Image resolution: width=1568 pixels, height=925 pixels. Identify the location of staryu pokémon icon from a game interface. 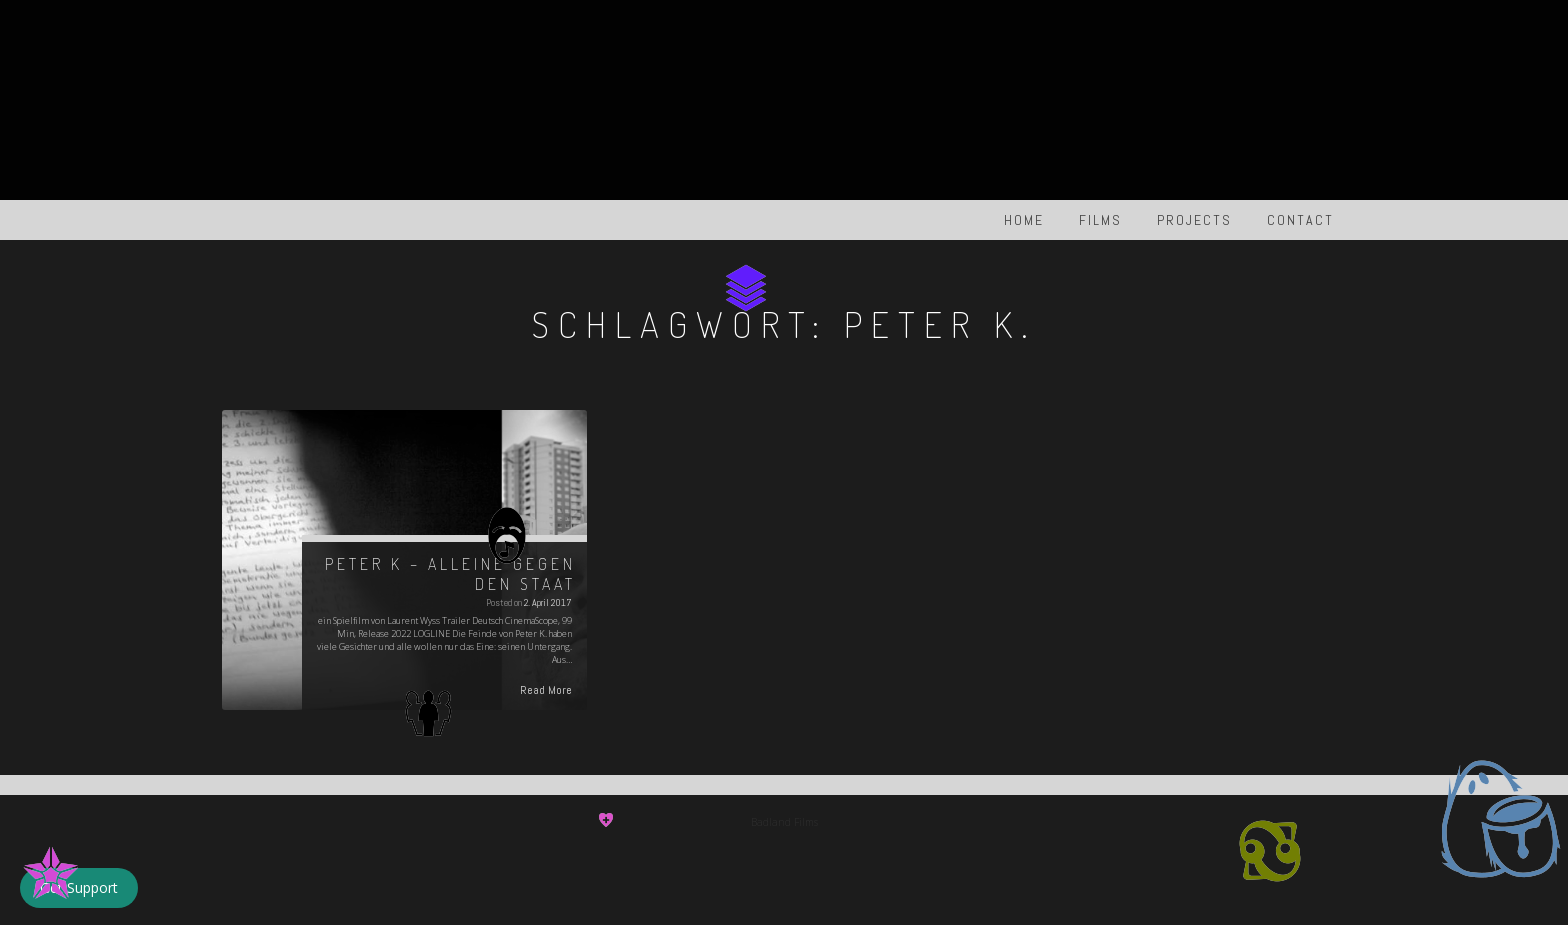
(51, 873).